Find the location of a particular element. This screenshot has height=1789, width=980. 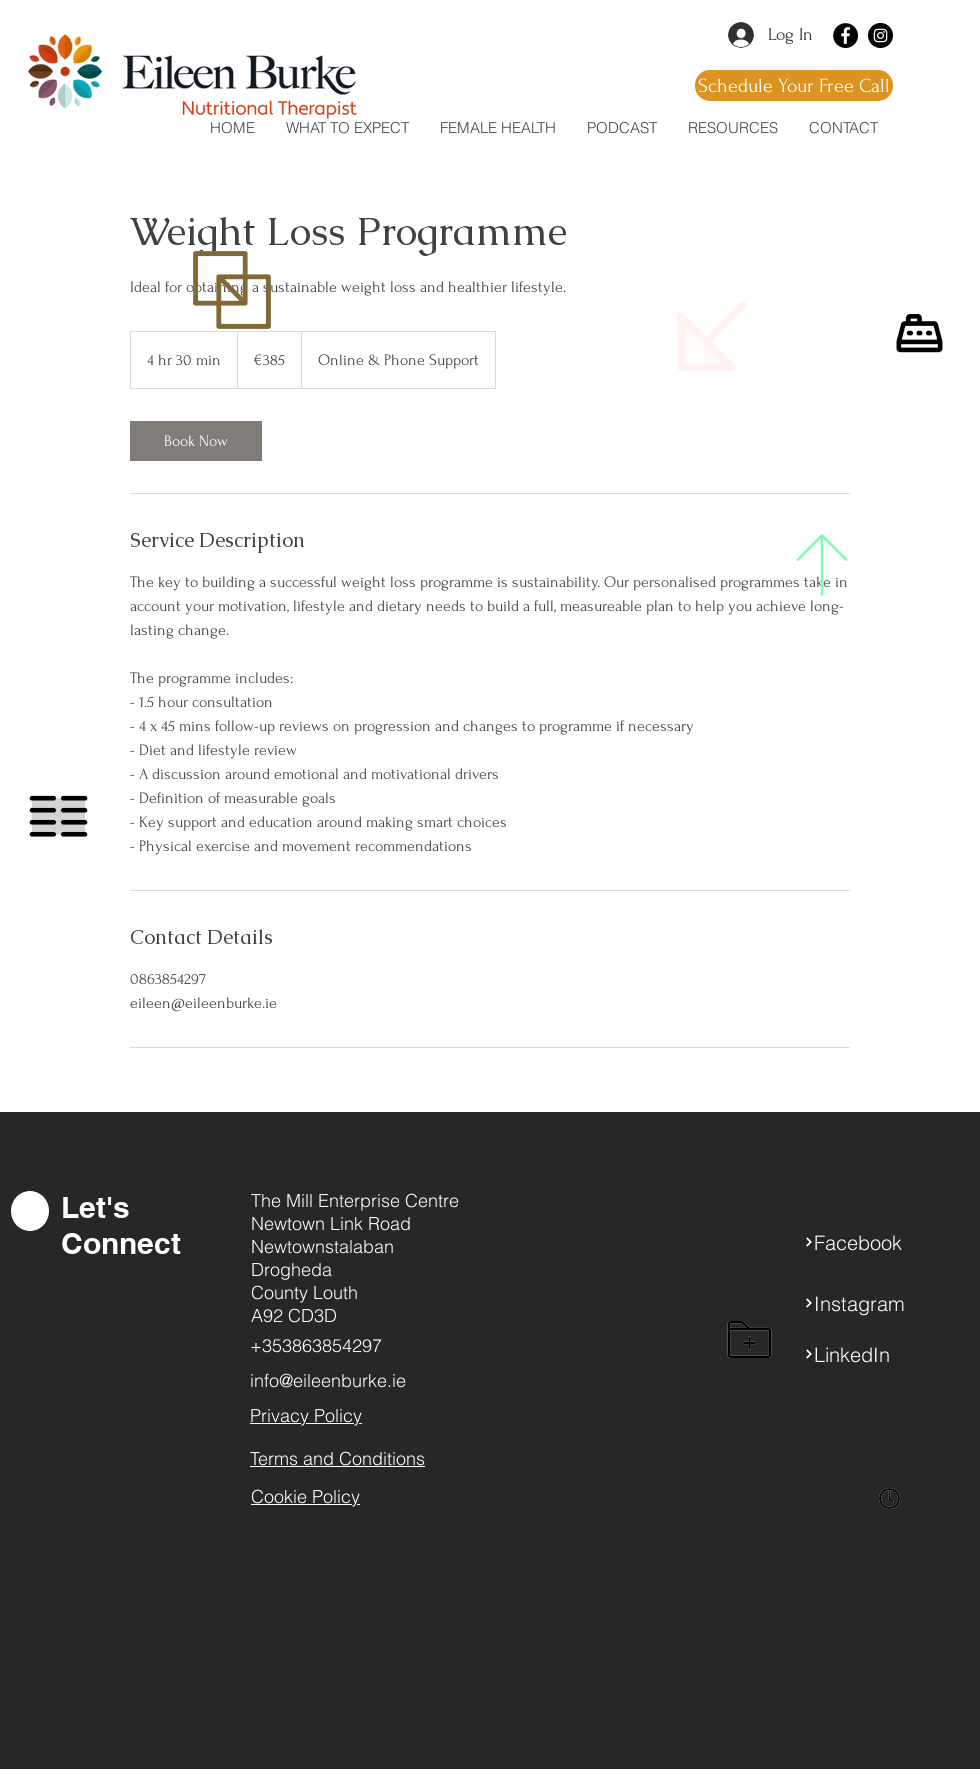

scroll to top of page is located at coordinates (822, 565).